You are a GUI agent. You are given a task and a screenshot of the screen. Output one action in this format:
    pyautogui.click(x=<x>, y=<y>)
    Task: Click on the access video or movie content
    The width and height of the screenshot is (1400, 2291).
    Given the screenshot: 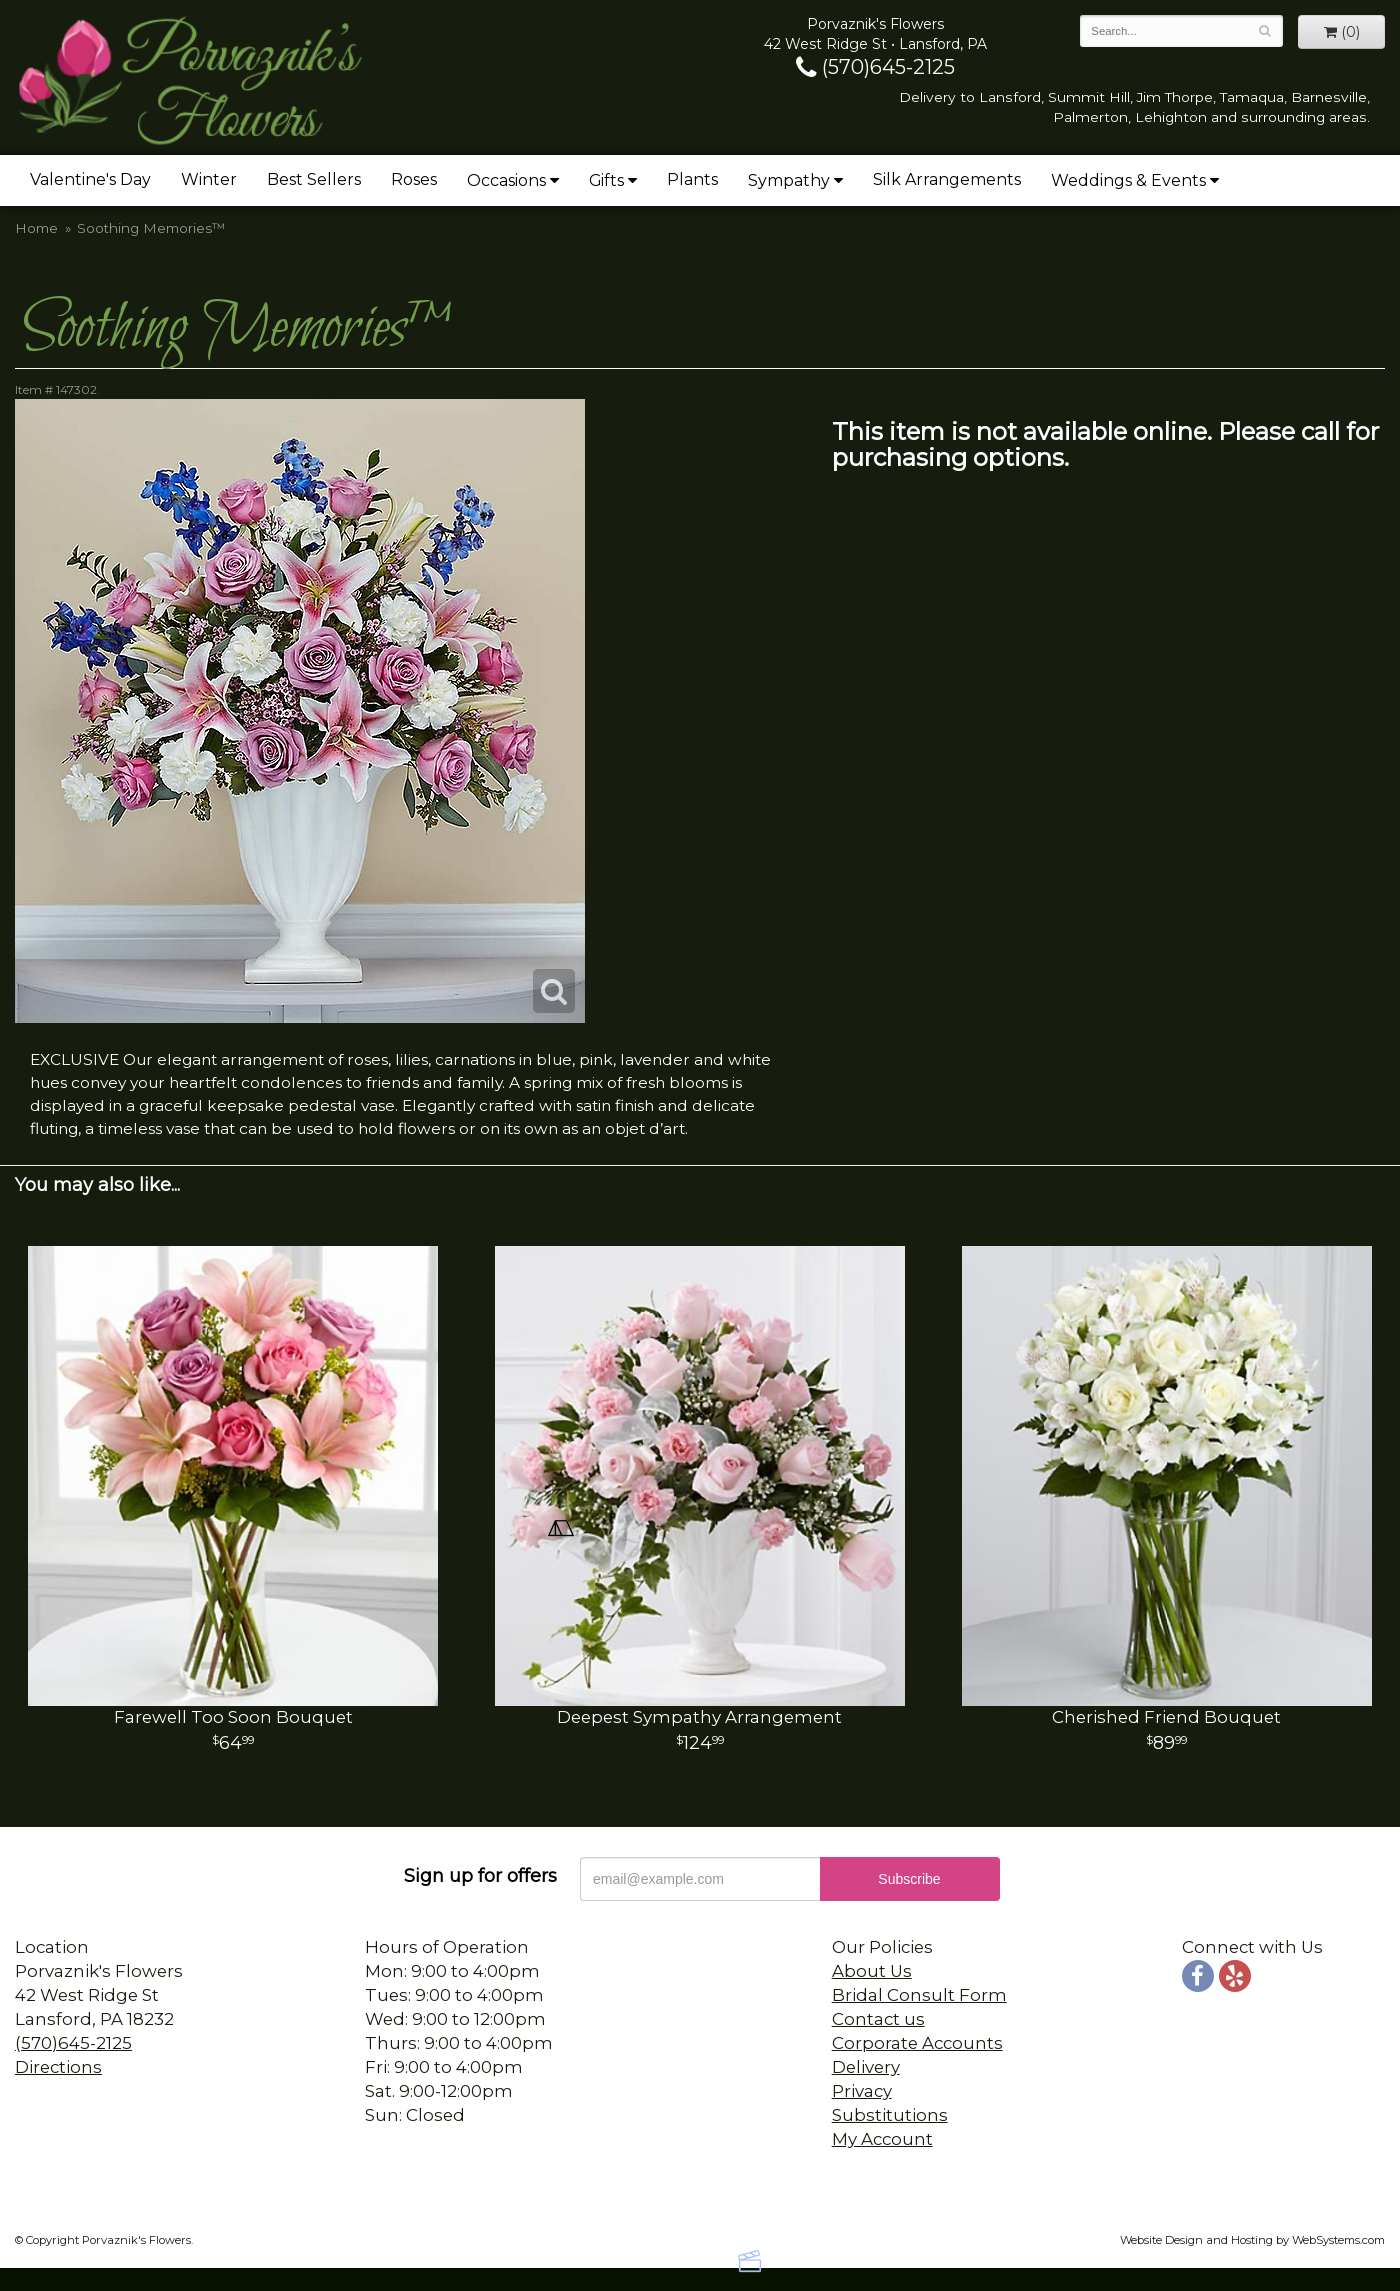 What is the action you would take?
    pyautogui.click(x=750, y=2262)
    